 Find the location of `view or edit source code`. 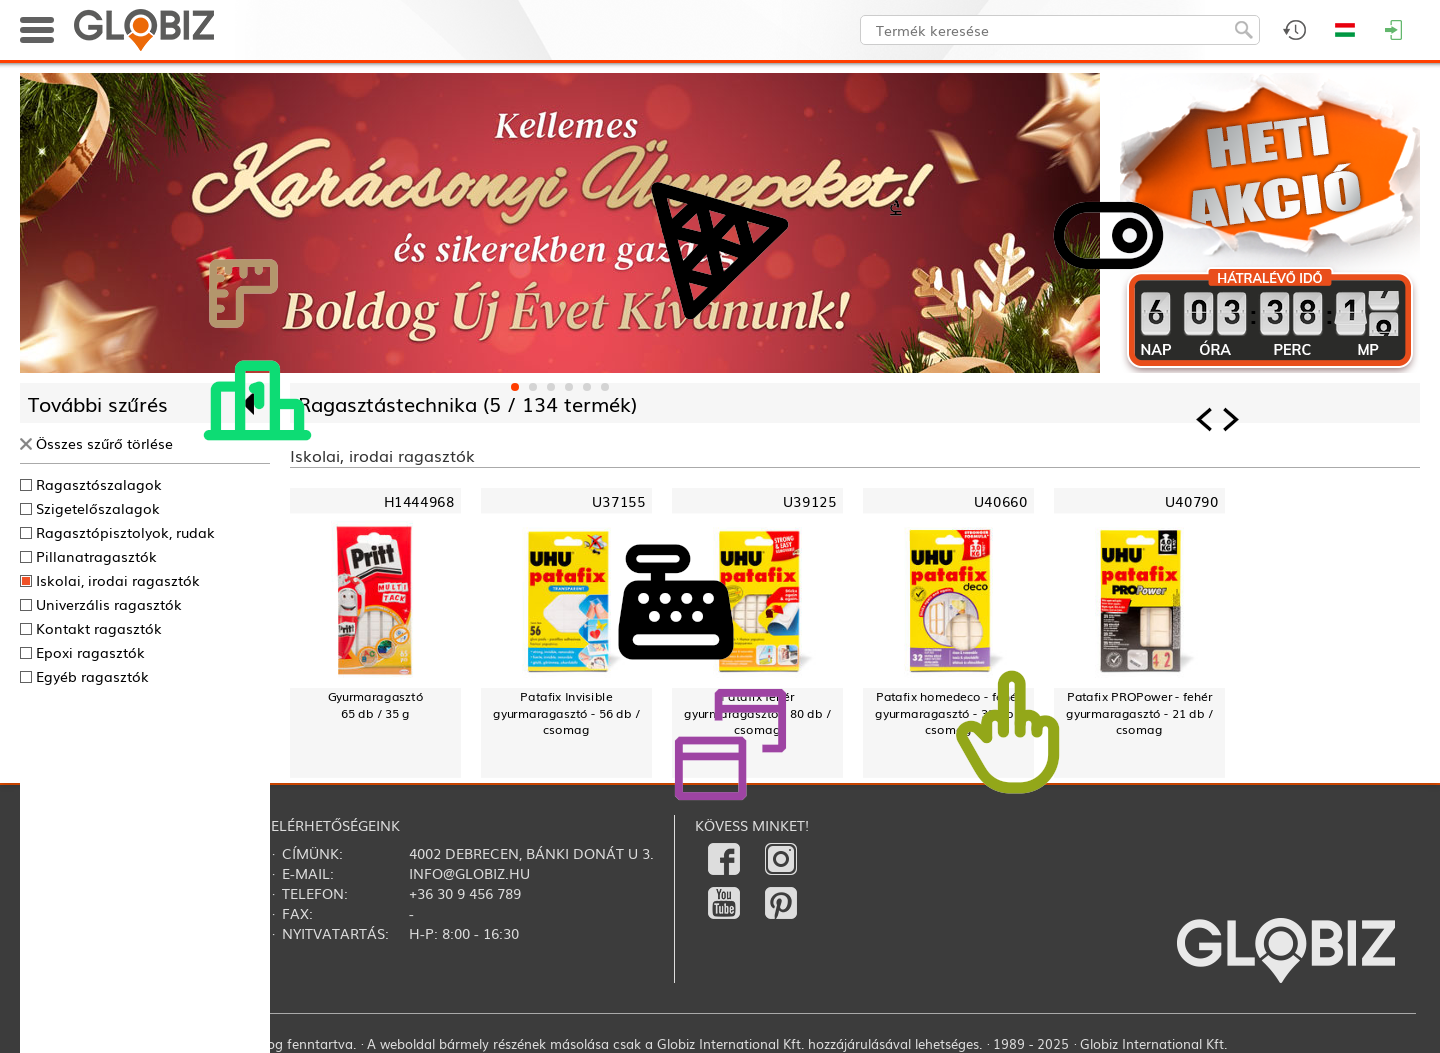

view or edit source code is located at coordinates (1217, 419).